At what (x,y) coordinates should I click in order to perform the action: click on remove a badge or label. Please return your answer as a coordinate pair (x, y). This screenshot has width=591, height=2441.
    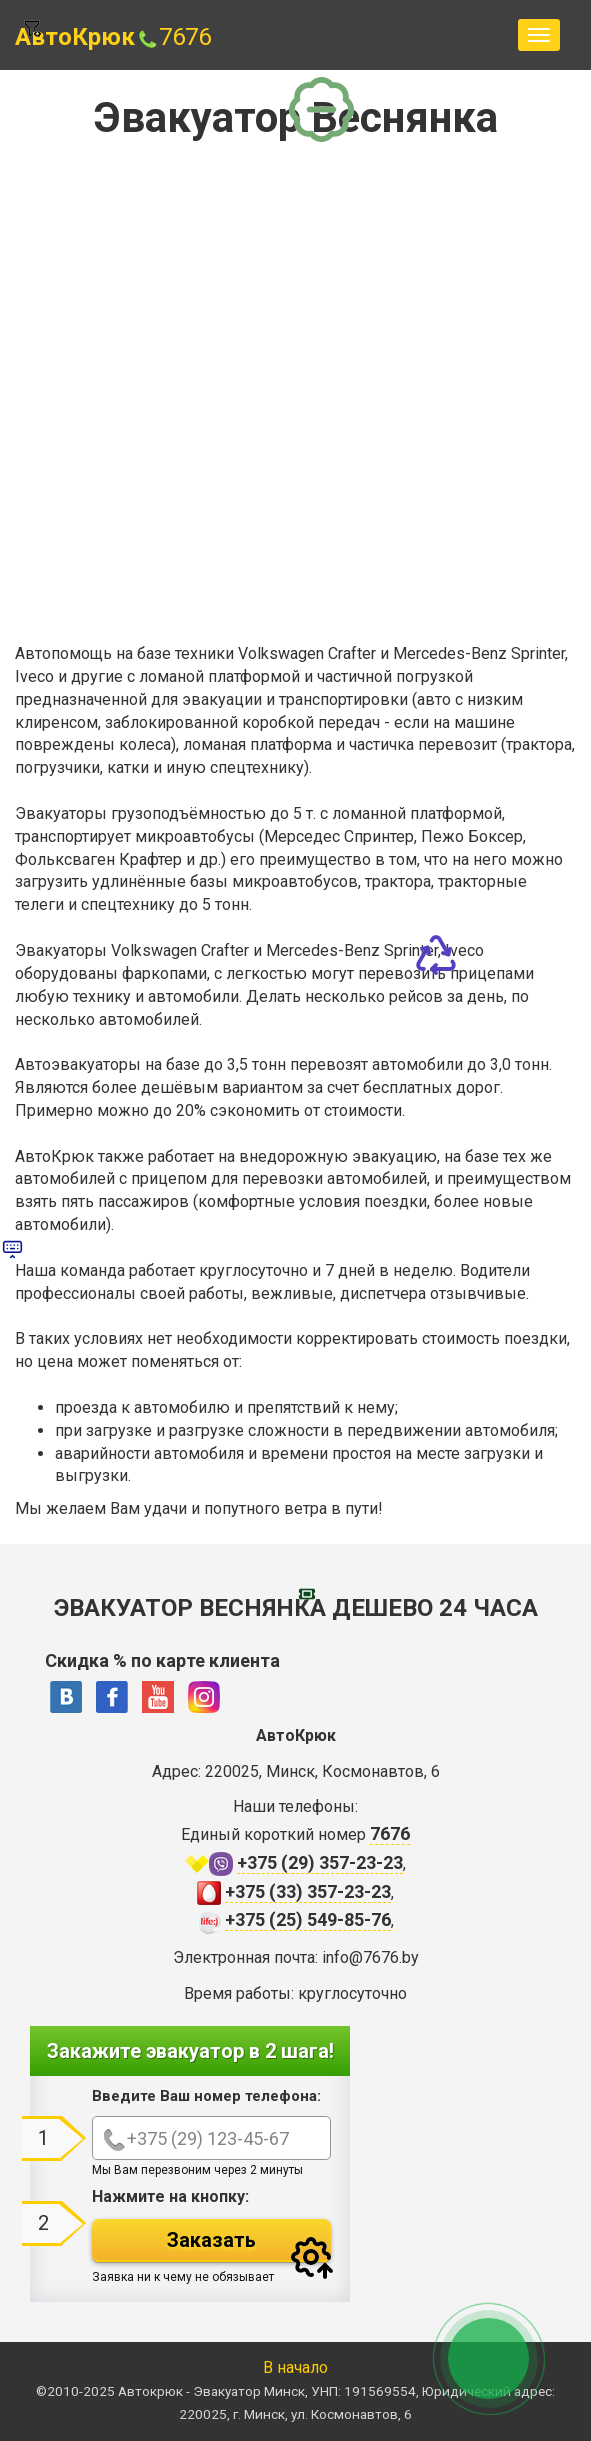
    Looking at the image, I should click on (321, 109).